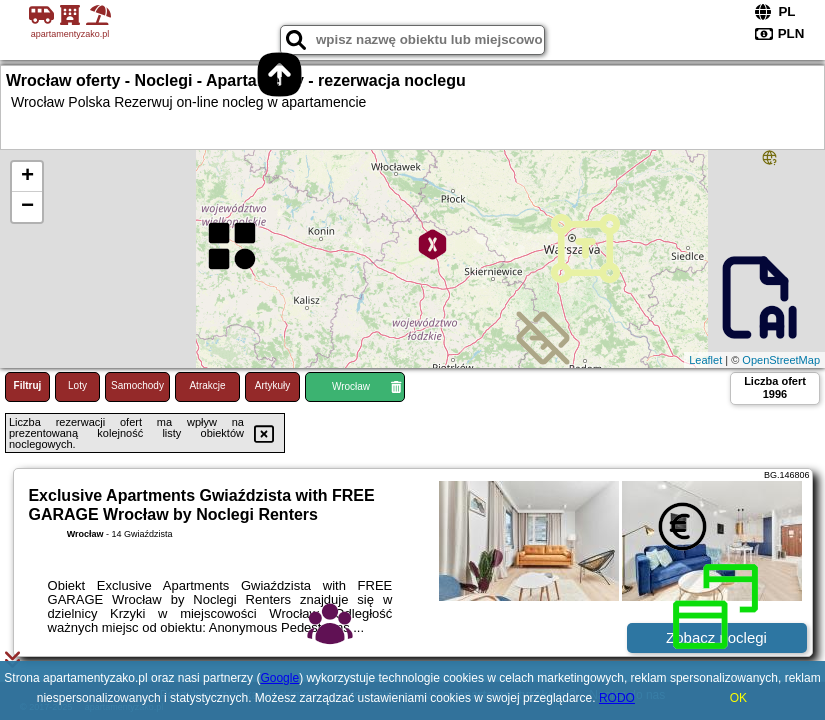 This screenshot has height=720, width=825. Describe the element at coordinates (682, 526) in the screenshot. I see `view price in euros` at that location.